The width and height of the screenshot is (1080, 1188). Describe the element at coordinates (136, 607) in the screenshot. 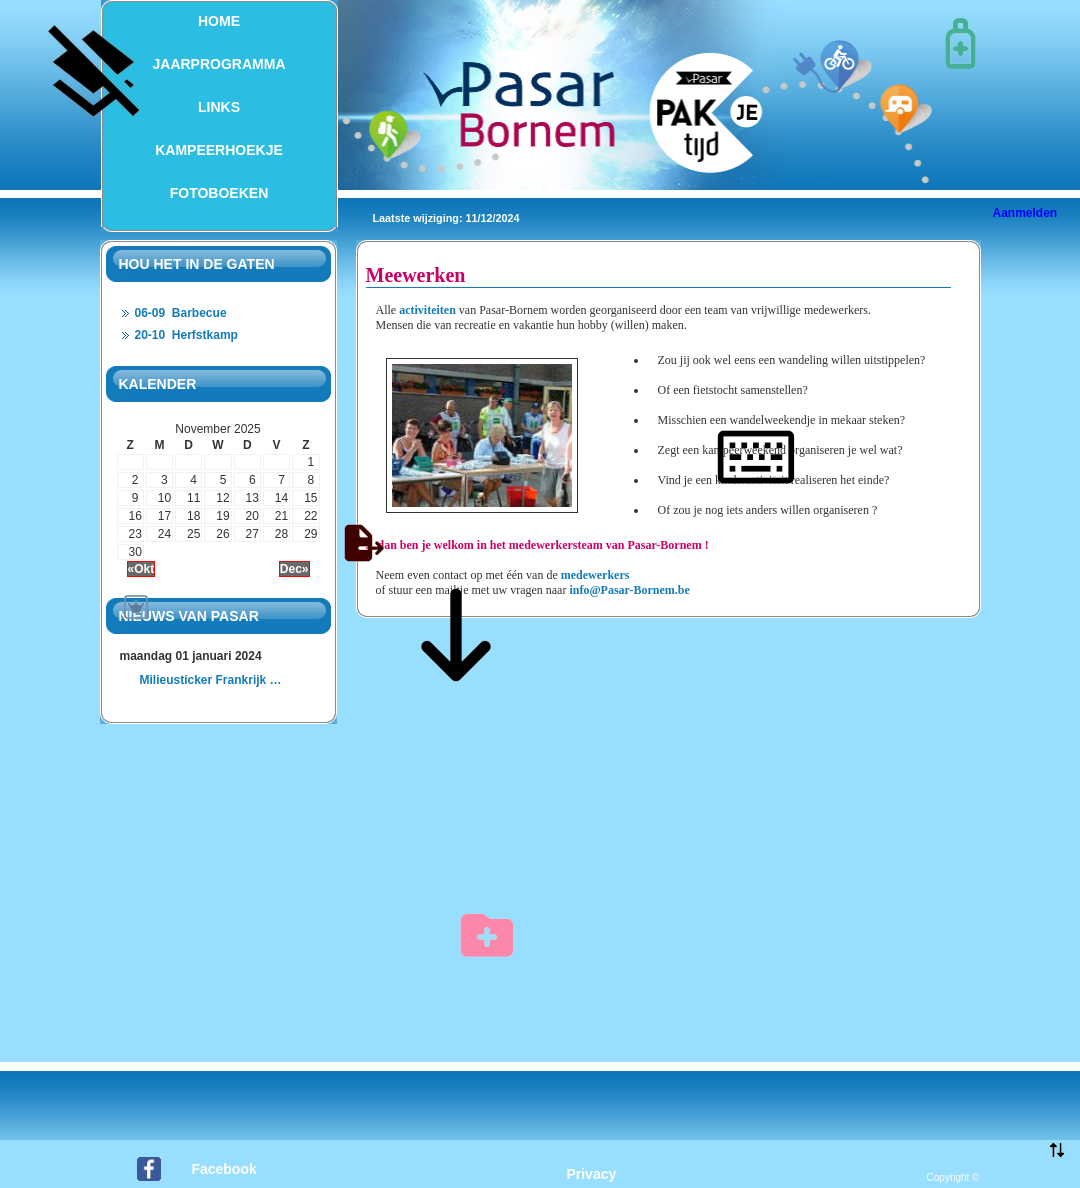

I see `web awesome brand logo` at that location.